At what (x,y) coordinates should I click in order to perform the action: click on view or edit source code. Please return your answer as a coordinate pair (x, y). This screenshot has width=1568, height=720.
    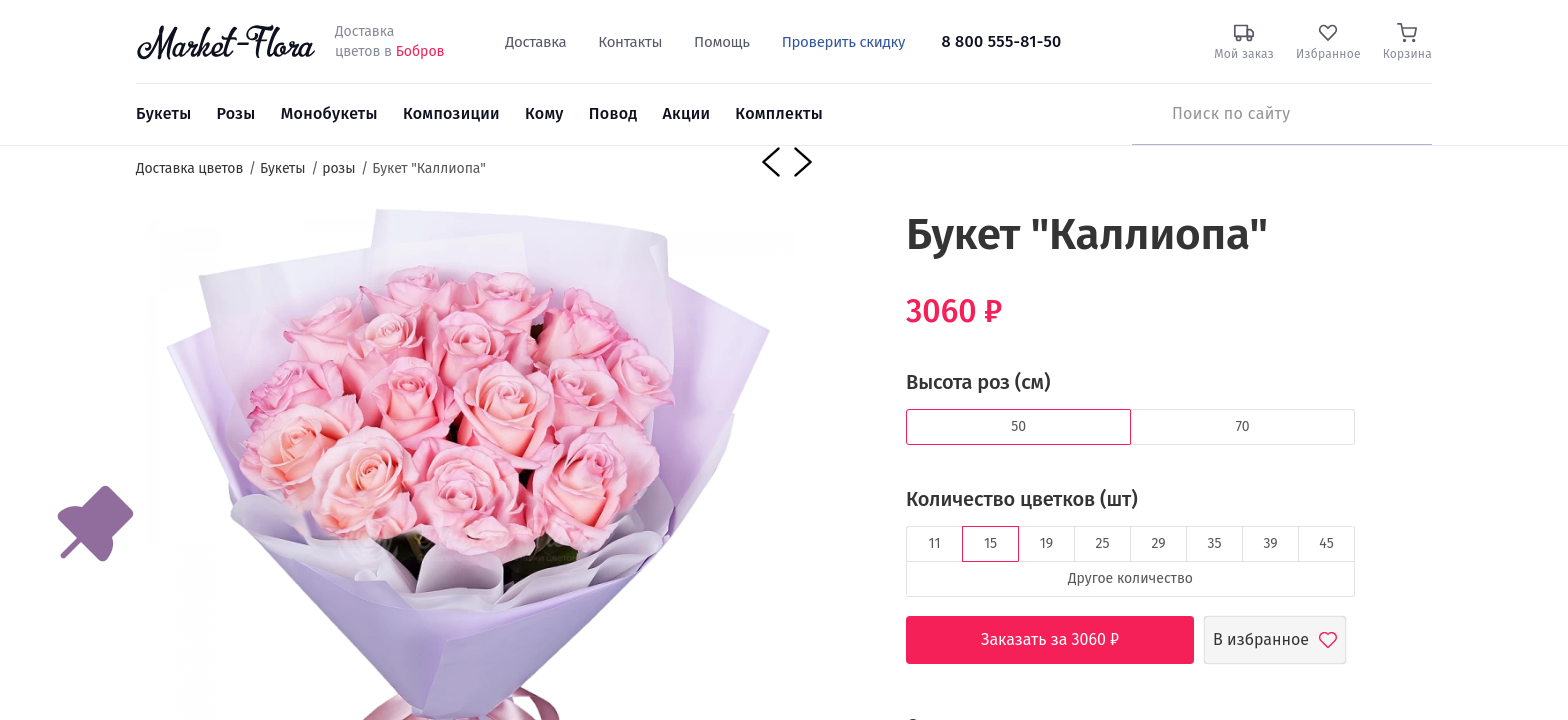
    Looking at the image, I should click on (787, 162).